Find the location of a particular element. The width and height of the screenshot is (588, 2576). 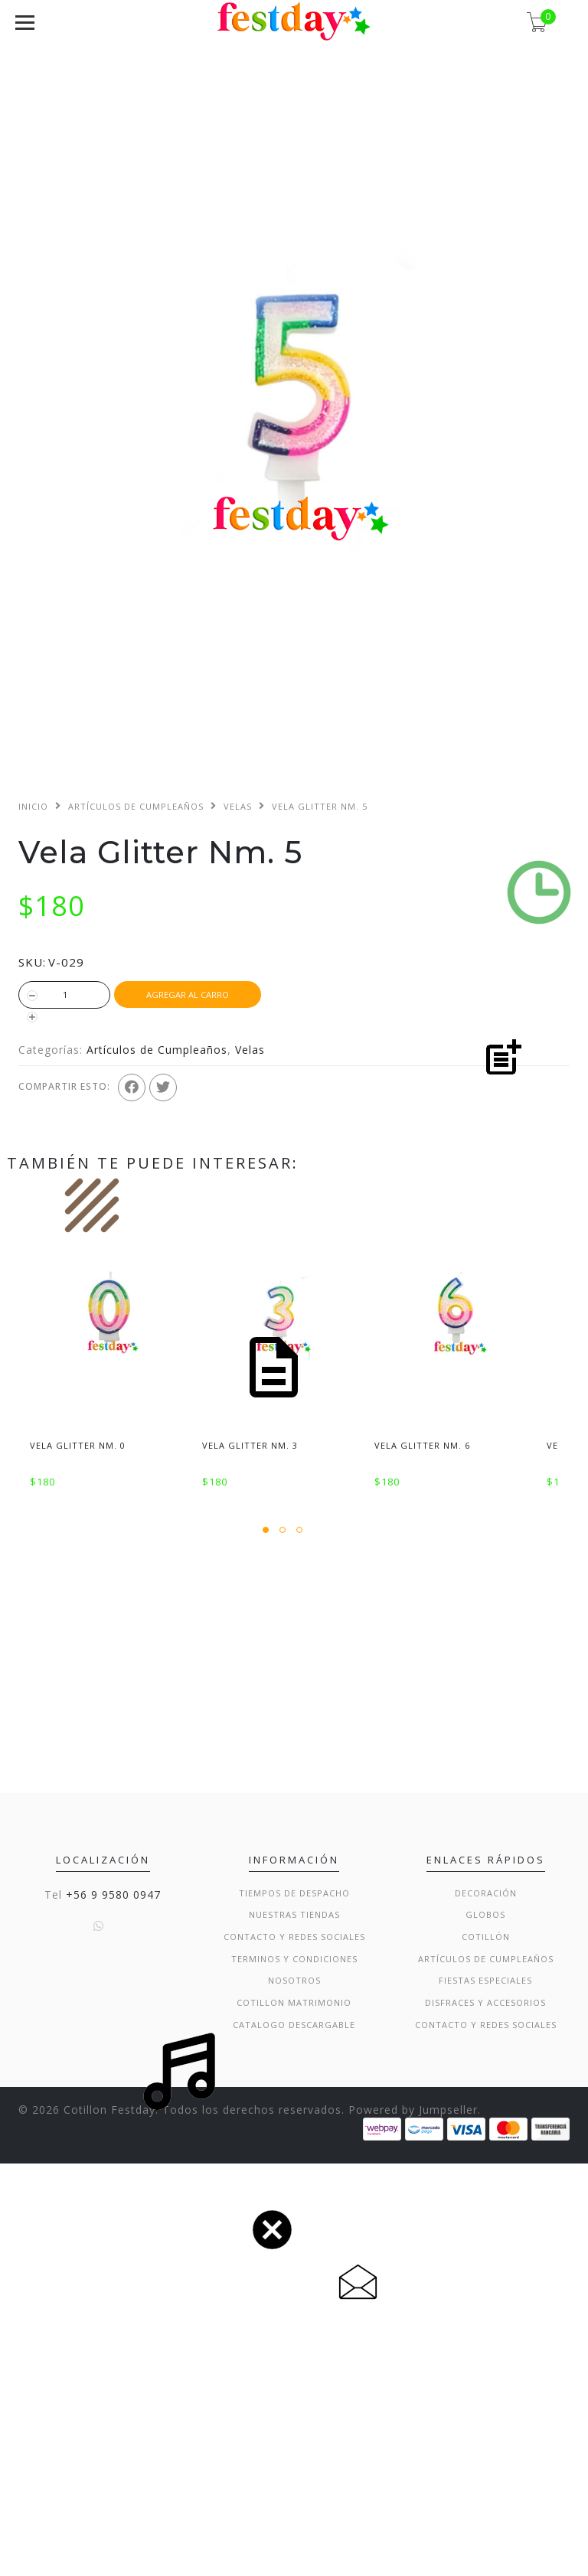

view time or clock settings is located at coordinates (539, 892).